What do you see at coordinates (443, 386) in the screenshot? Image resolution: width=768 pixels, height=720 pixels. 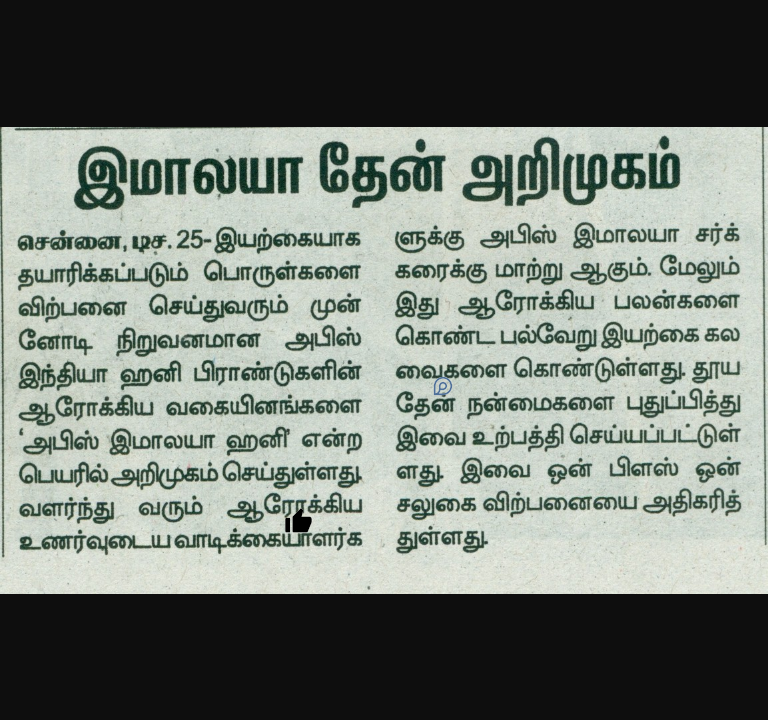 I see `open microsoft loop app` at bounding box center [443, 386].